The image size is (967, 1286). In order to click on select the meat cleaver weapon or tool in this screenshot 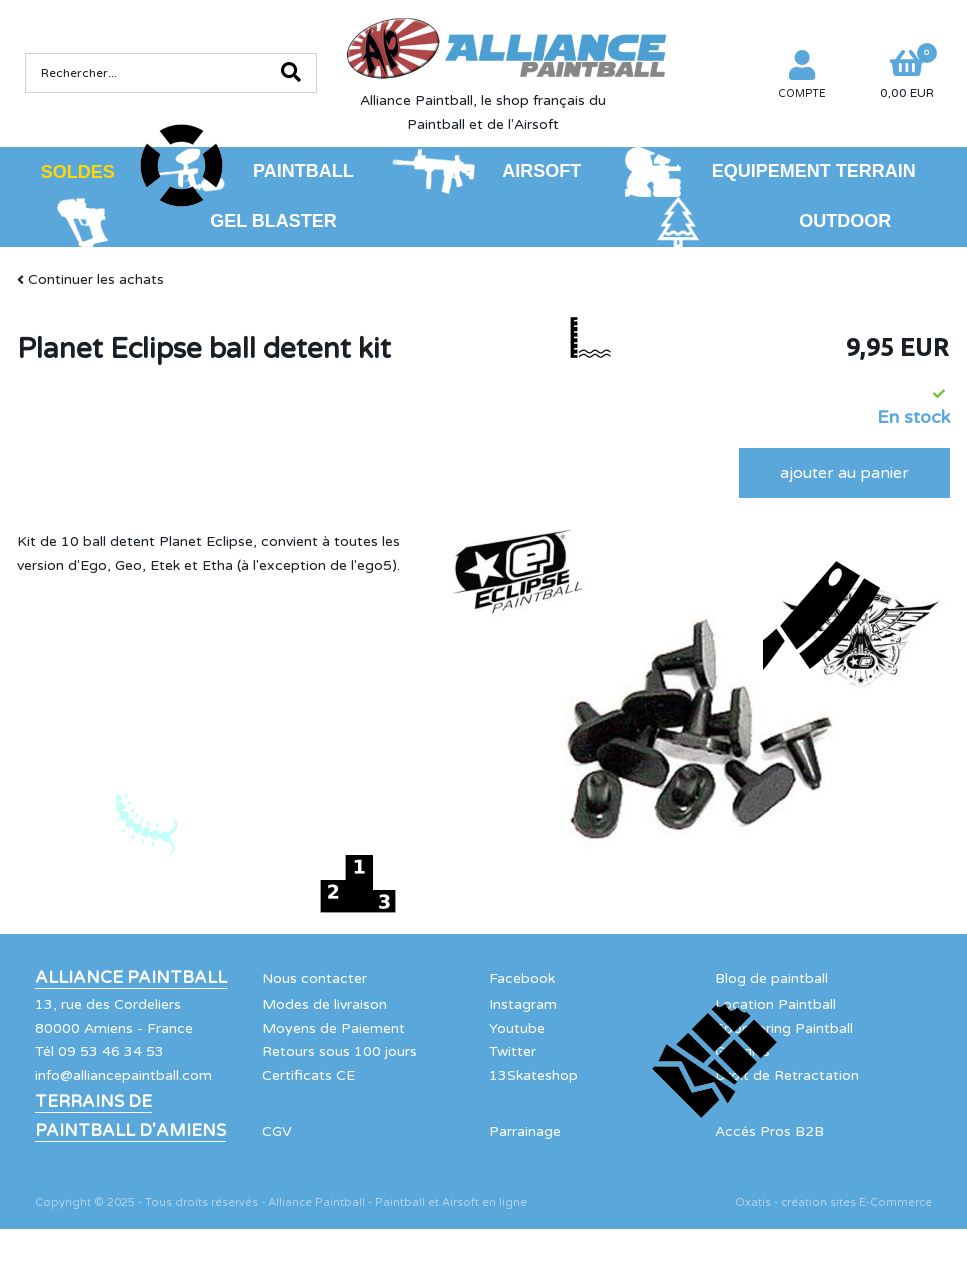, I will do `click(822, 619)`.